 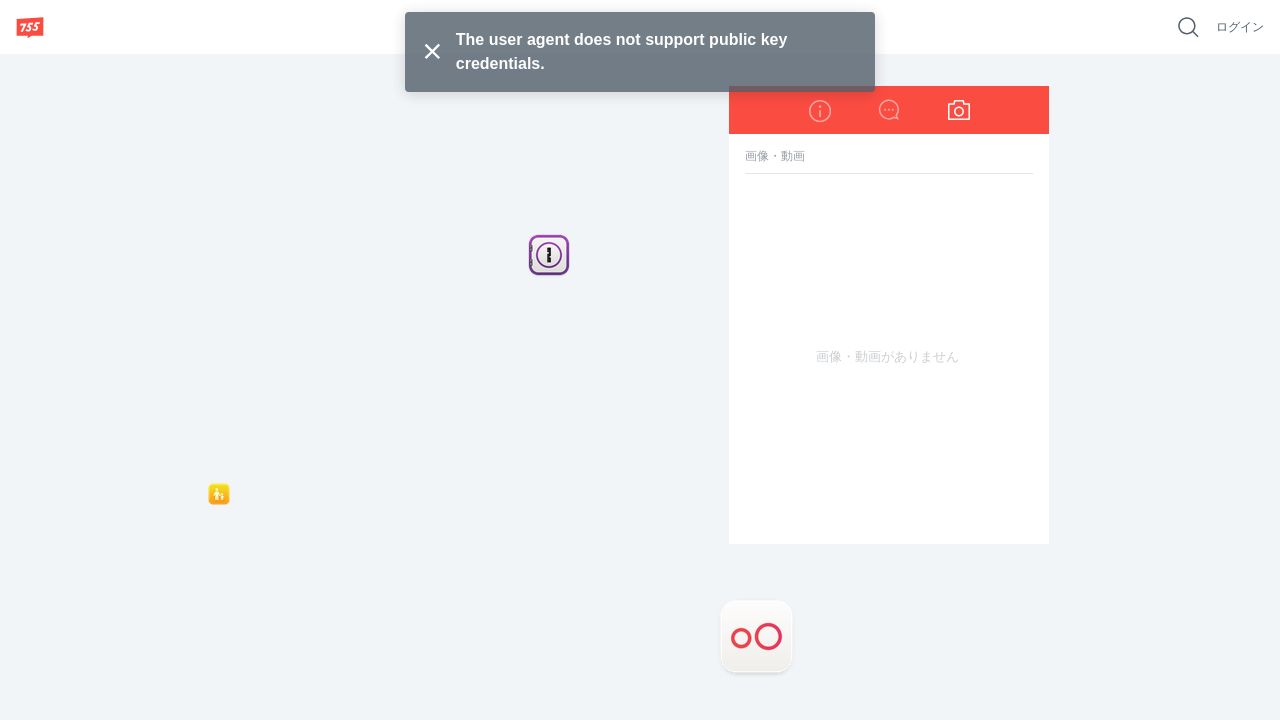 What do you see at coordinates (756, 636) in the screenshot?
I see `launch genymotion android emulator` at bounding box center [756, 636].